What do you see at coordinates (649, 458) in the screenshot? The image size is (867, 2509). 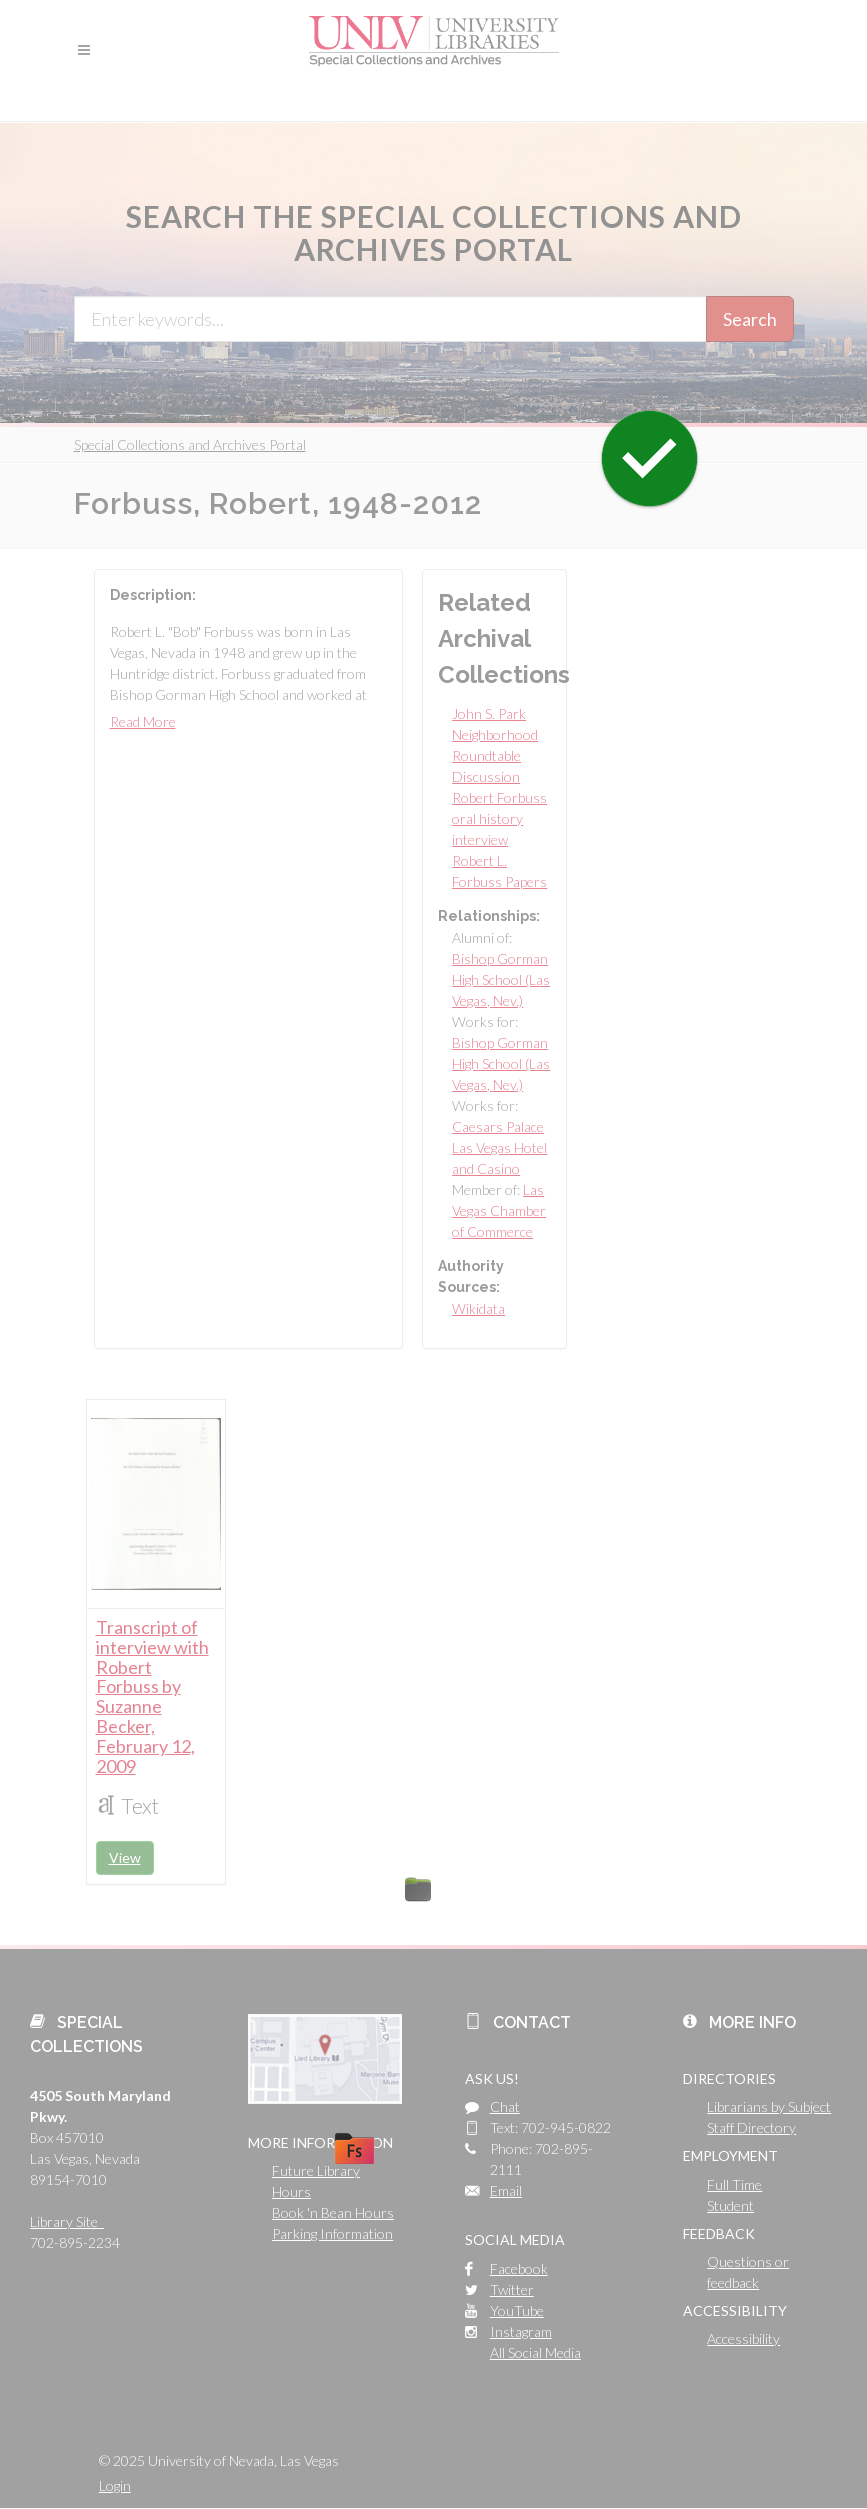 I see `confirm or accept an action` at bounding box center [649, 458].